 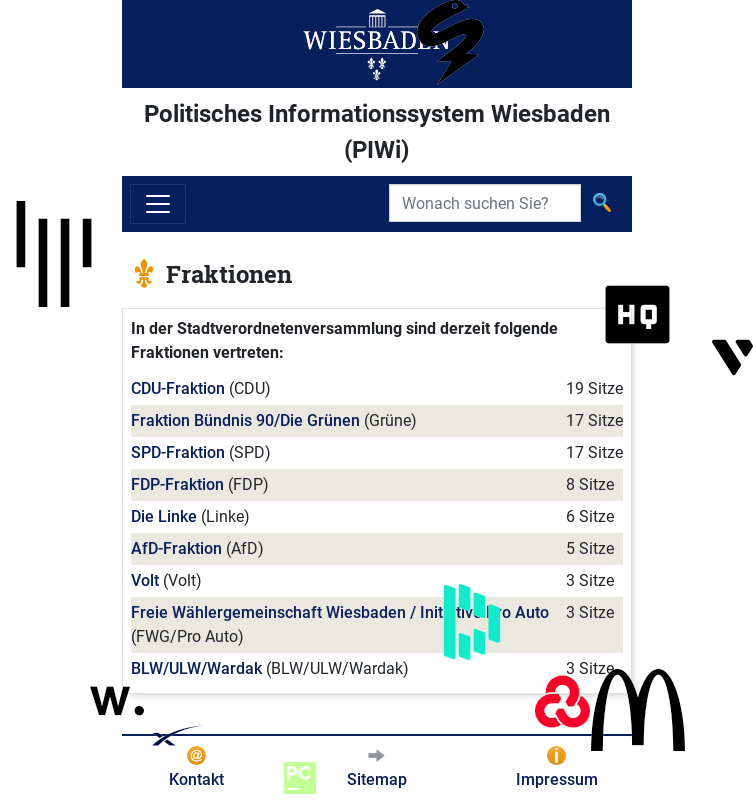 What do you see at coordinates (178, 735) in the screenshot?
I see `spacex company logo` at bounding box center [178, 735].